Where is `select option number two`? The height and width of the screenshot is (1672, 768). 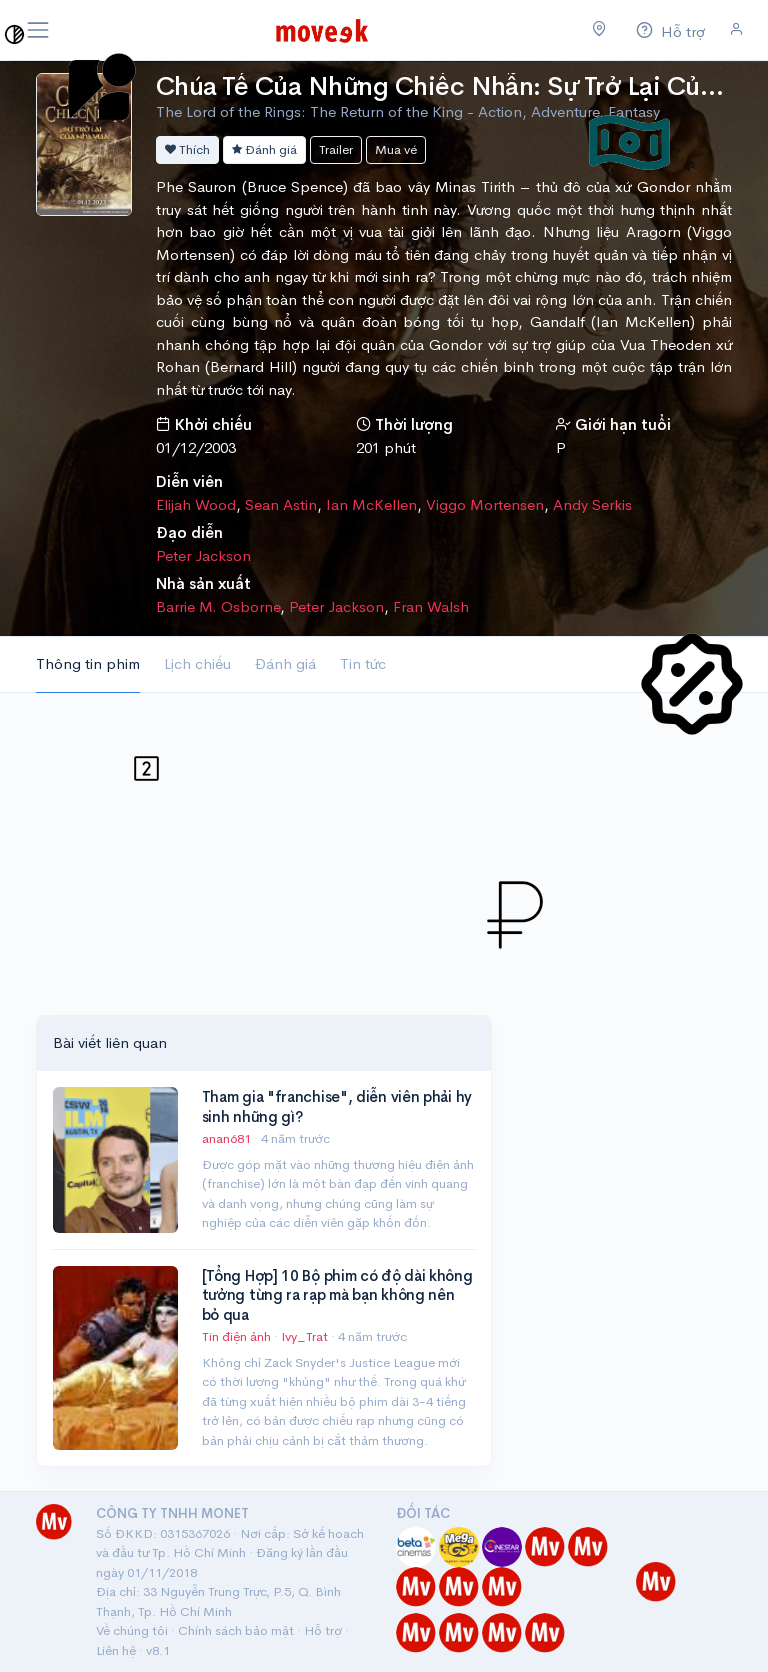
select option number two is located at coordinates (146, 768).